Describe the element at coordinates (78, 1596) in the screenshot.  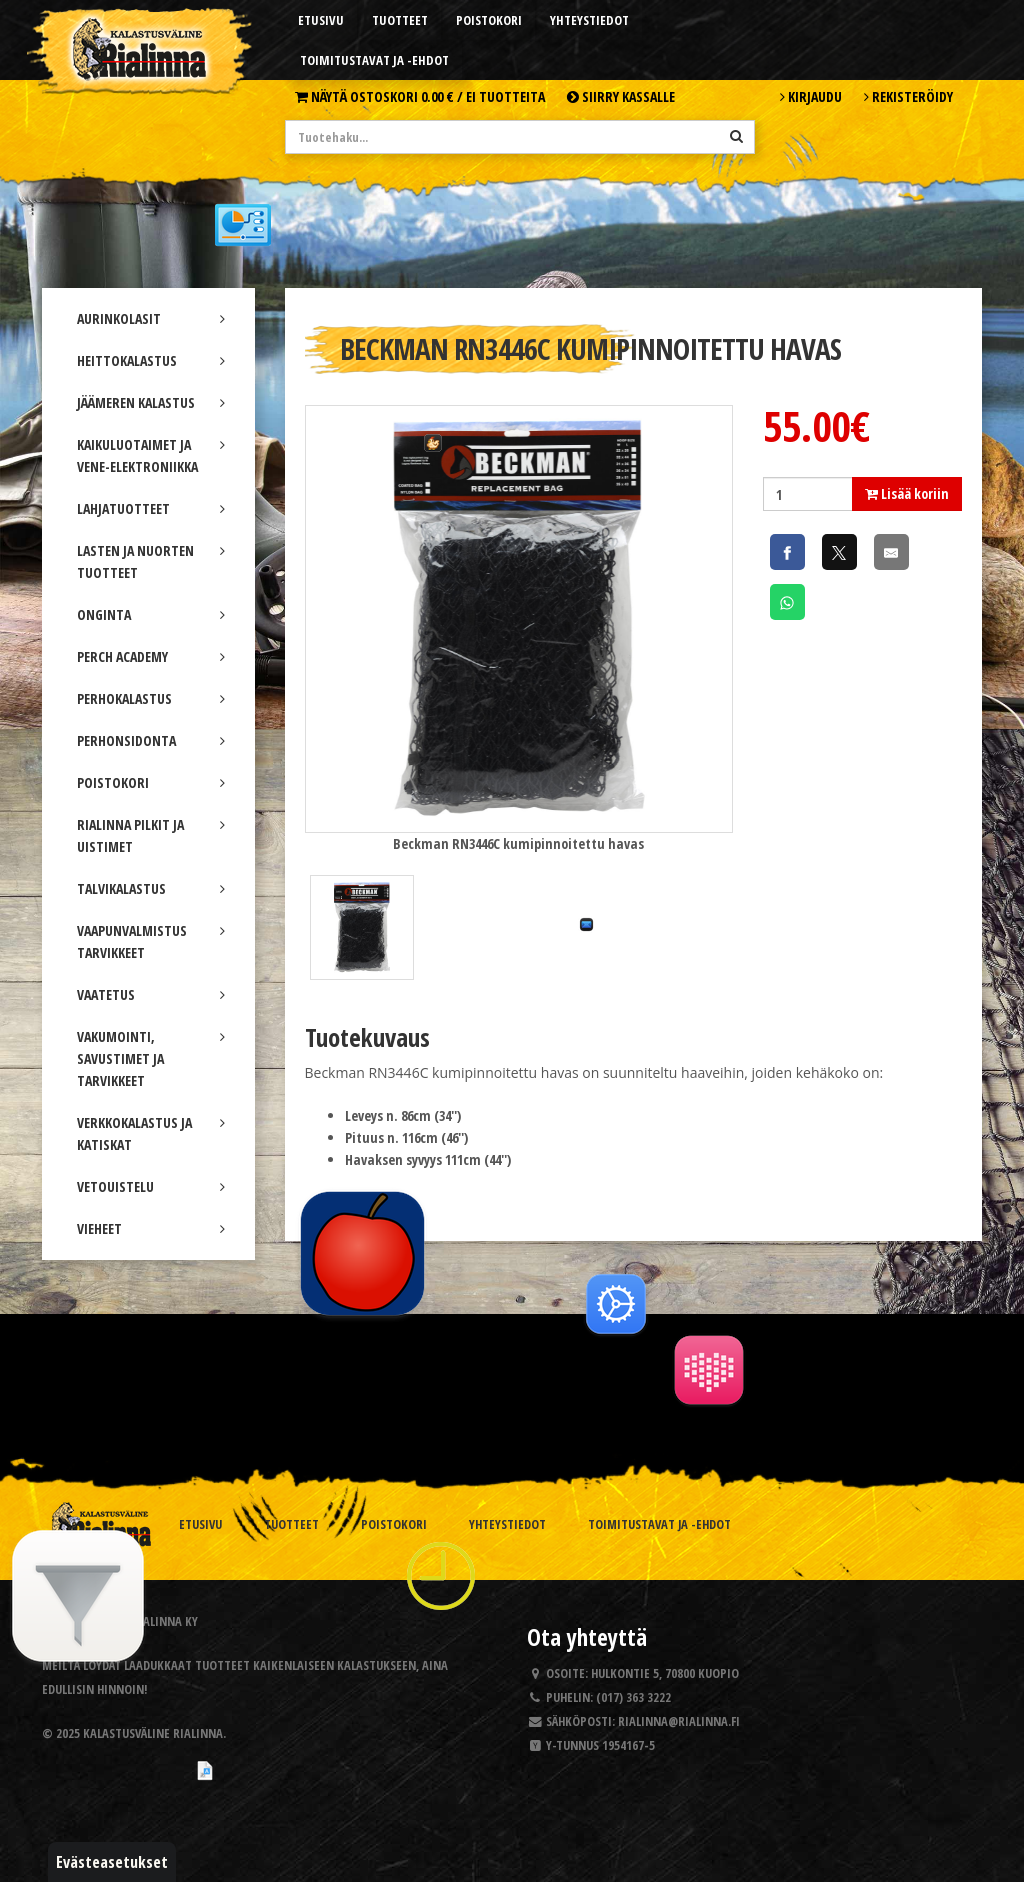
I see `open filter or sorting preferences` at that location.